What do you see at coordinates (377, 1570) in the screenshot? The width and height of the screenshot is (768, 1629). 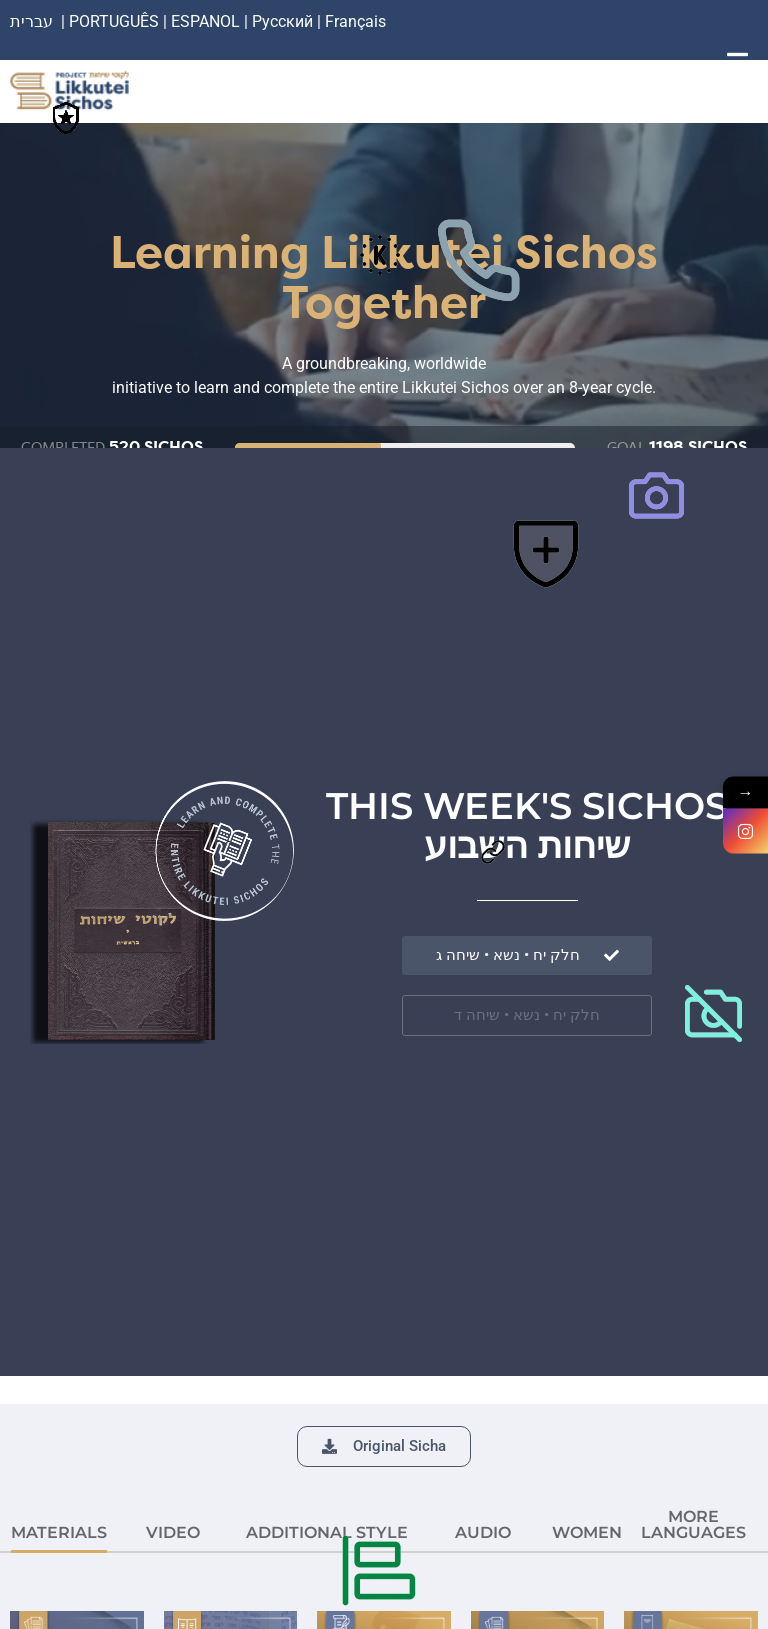 I see `align text to the left` at bounding box center [377, 1570].